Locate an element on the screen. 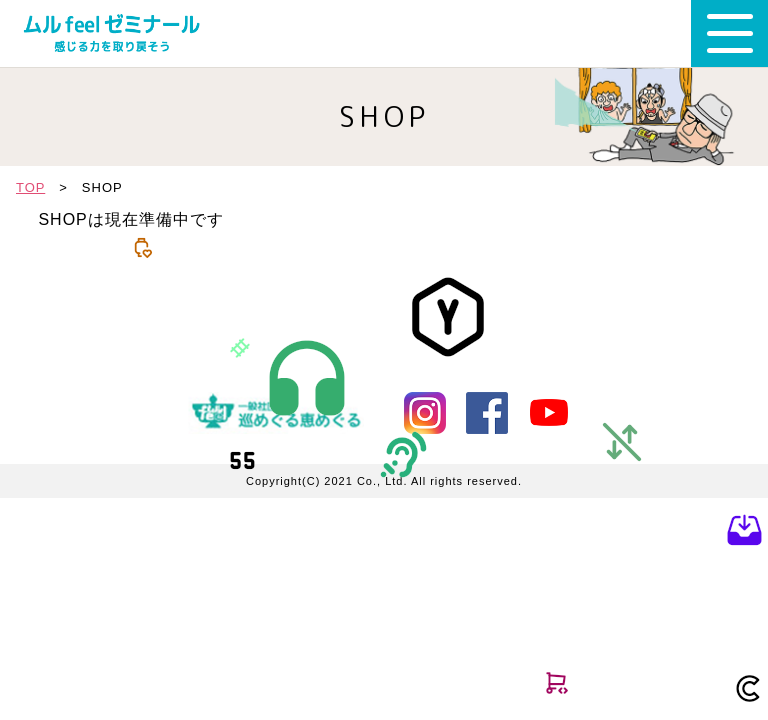 The image size is (768, 720). access audio or music playback is located at coordinates (307, 378).